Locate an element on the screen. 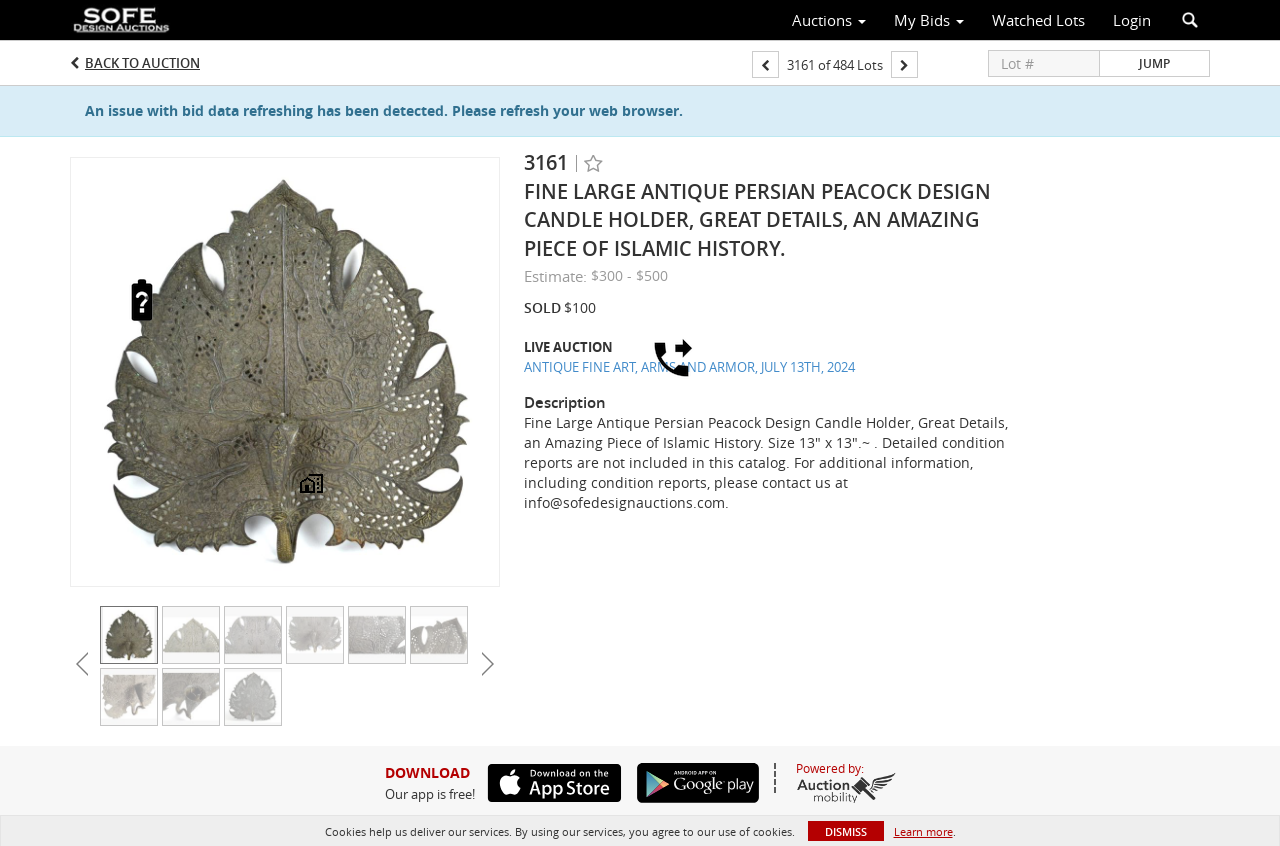  indicates battery status cannot be determined is located at coordinates (142, 300).